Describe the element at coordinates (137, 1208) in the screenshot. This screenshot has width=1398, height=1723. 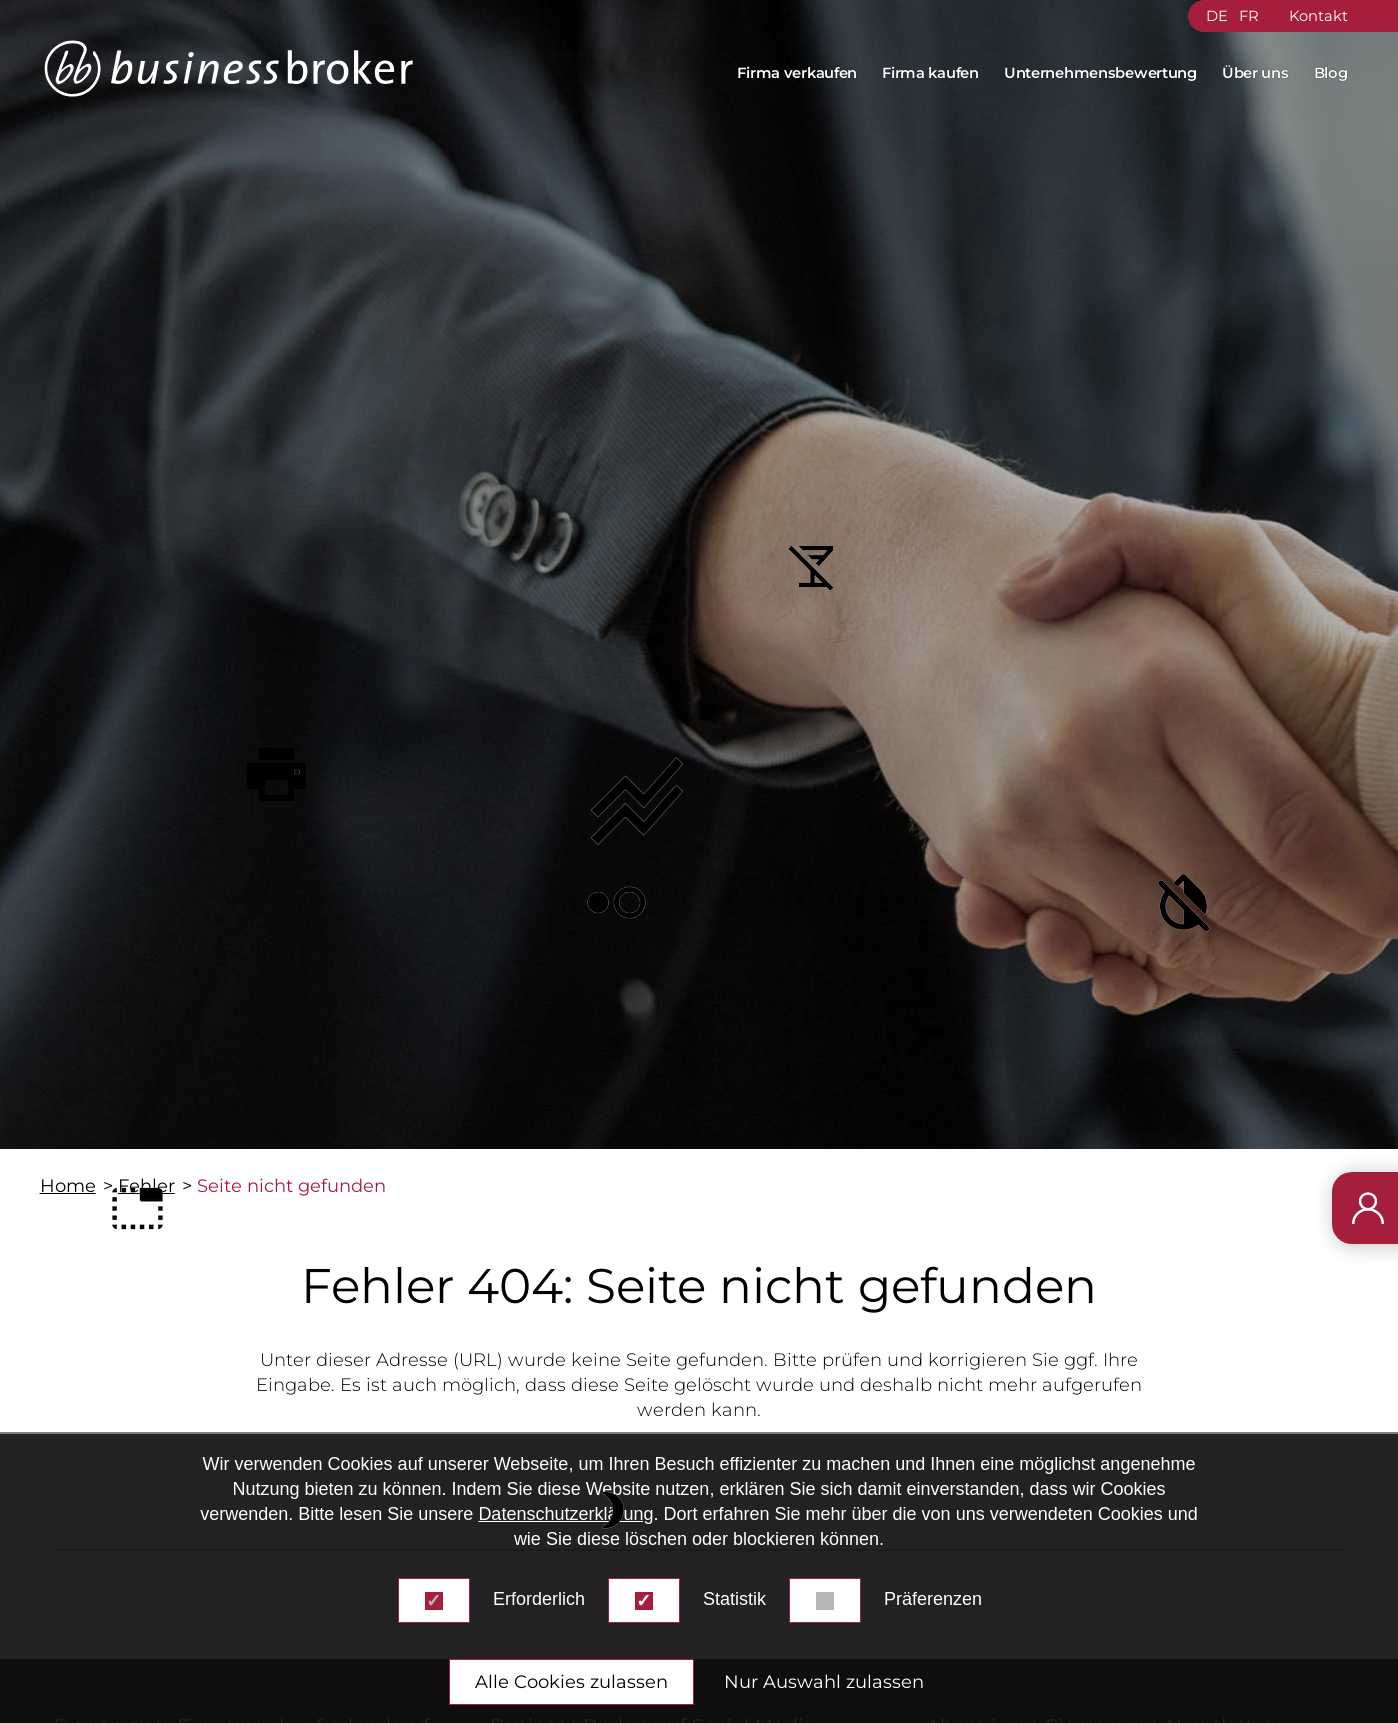
I see `an inactive or background browser tab` at that location.